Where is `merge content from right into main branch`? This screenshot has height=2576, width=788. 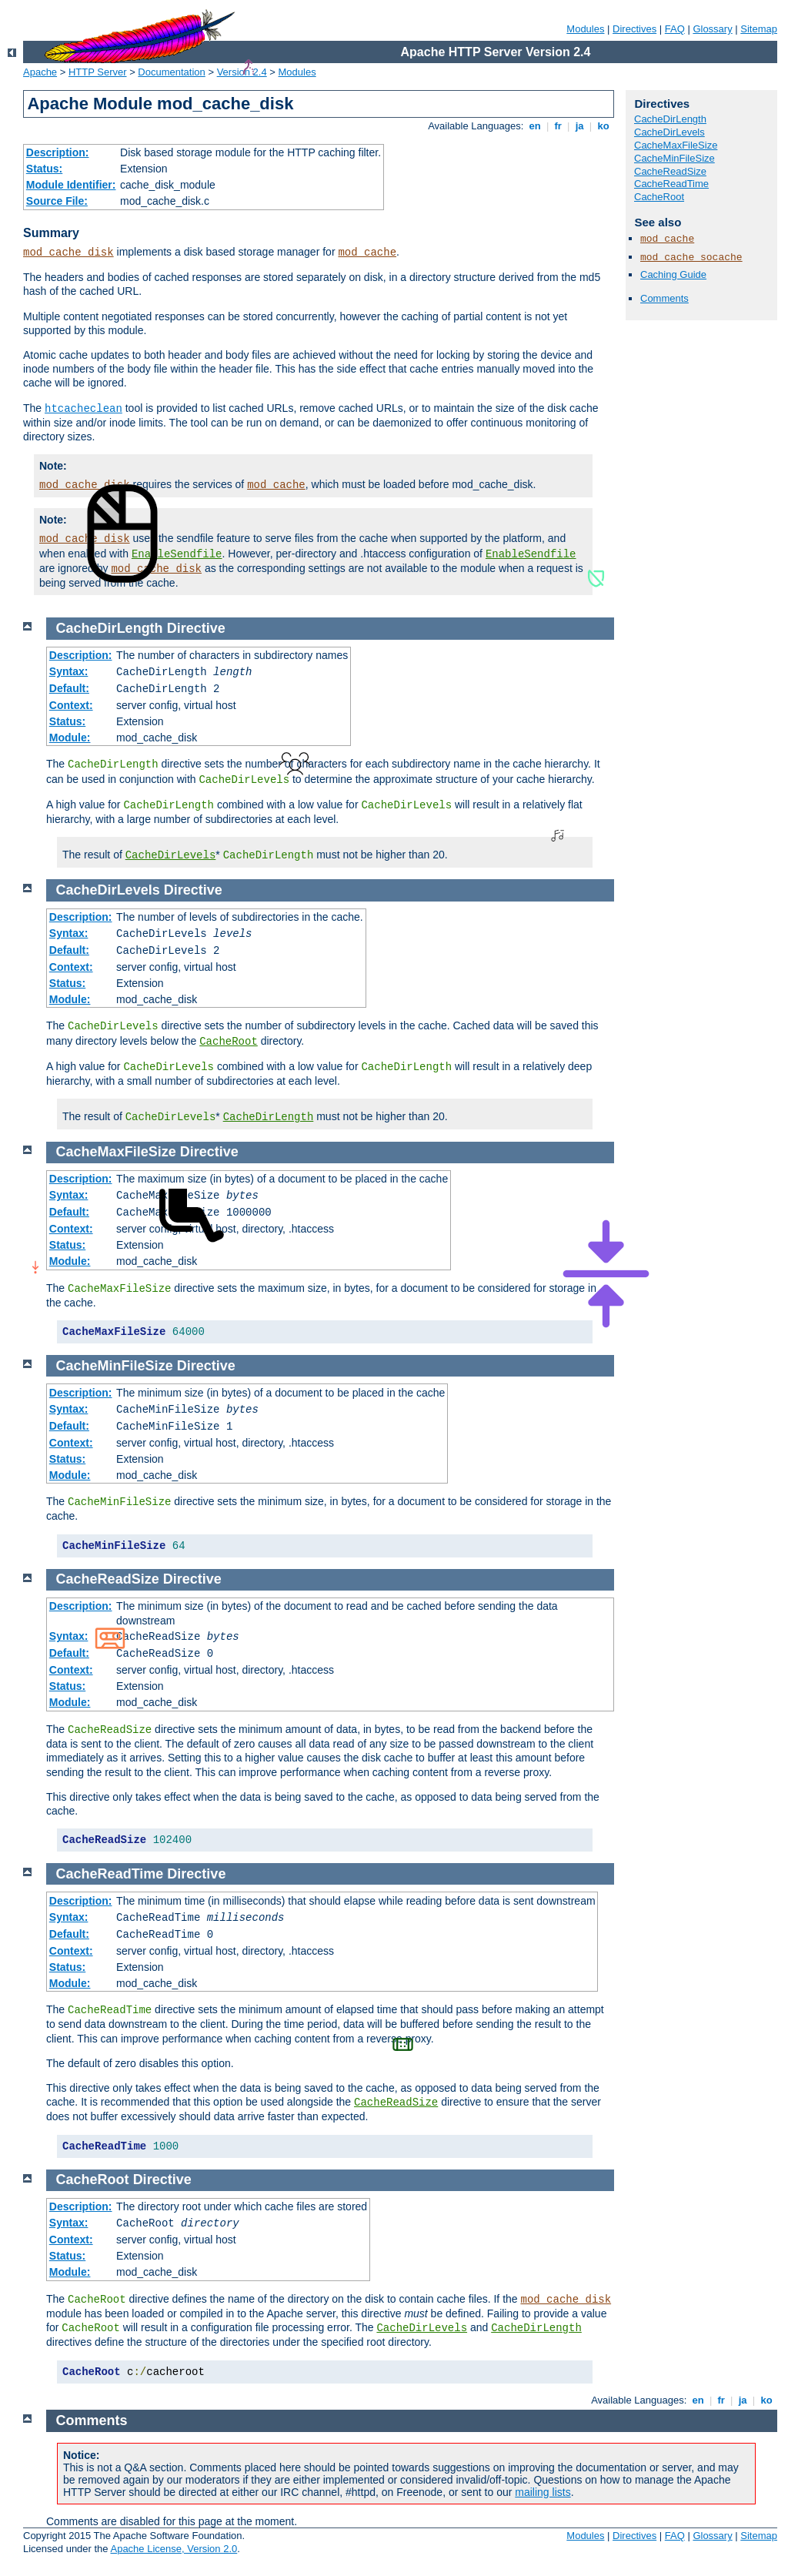
merge content from right into main branch is located at coordinates (249, 67).